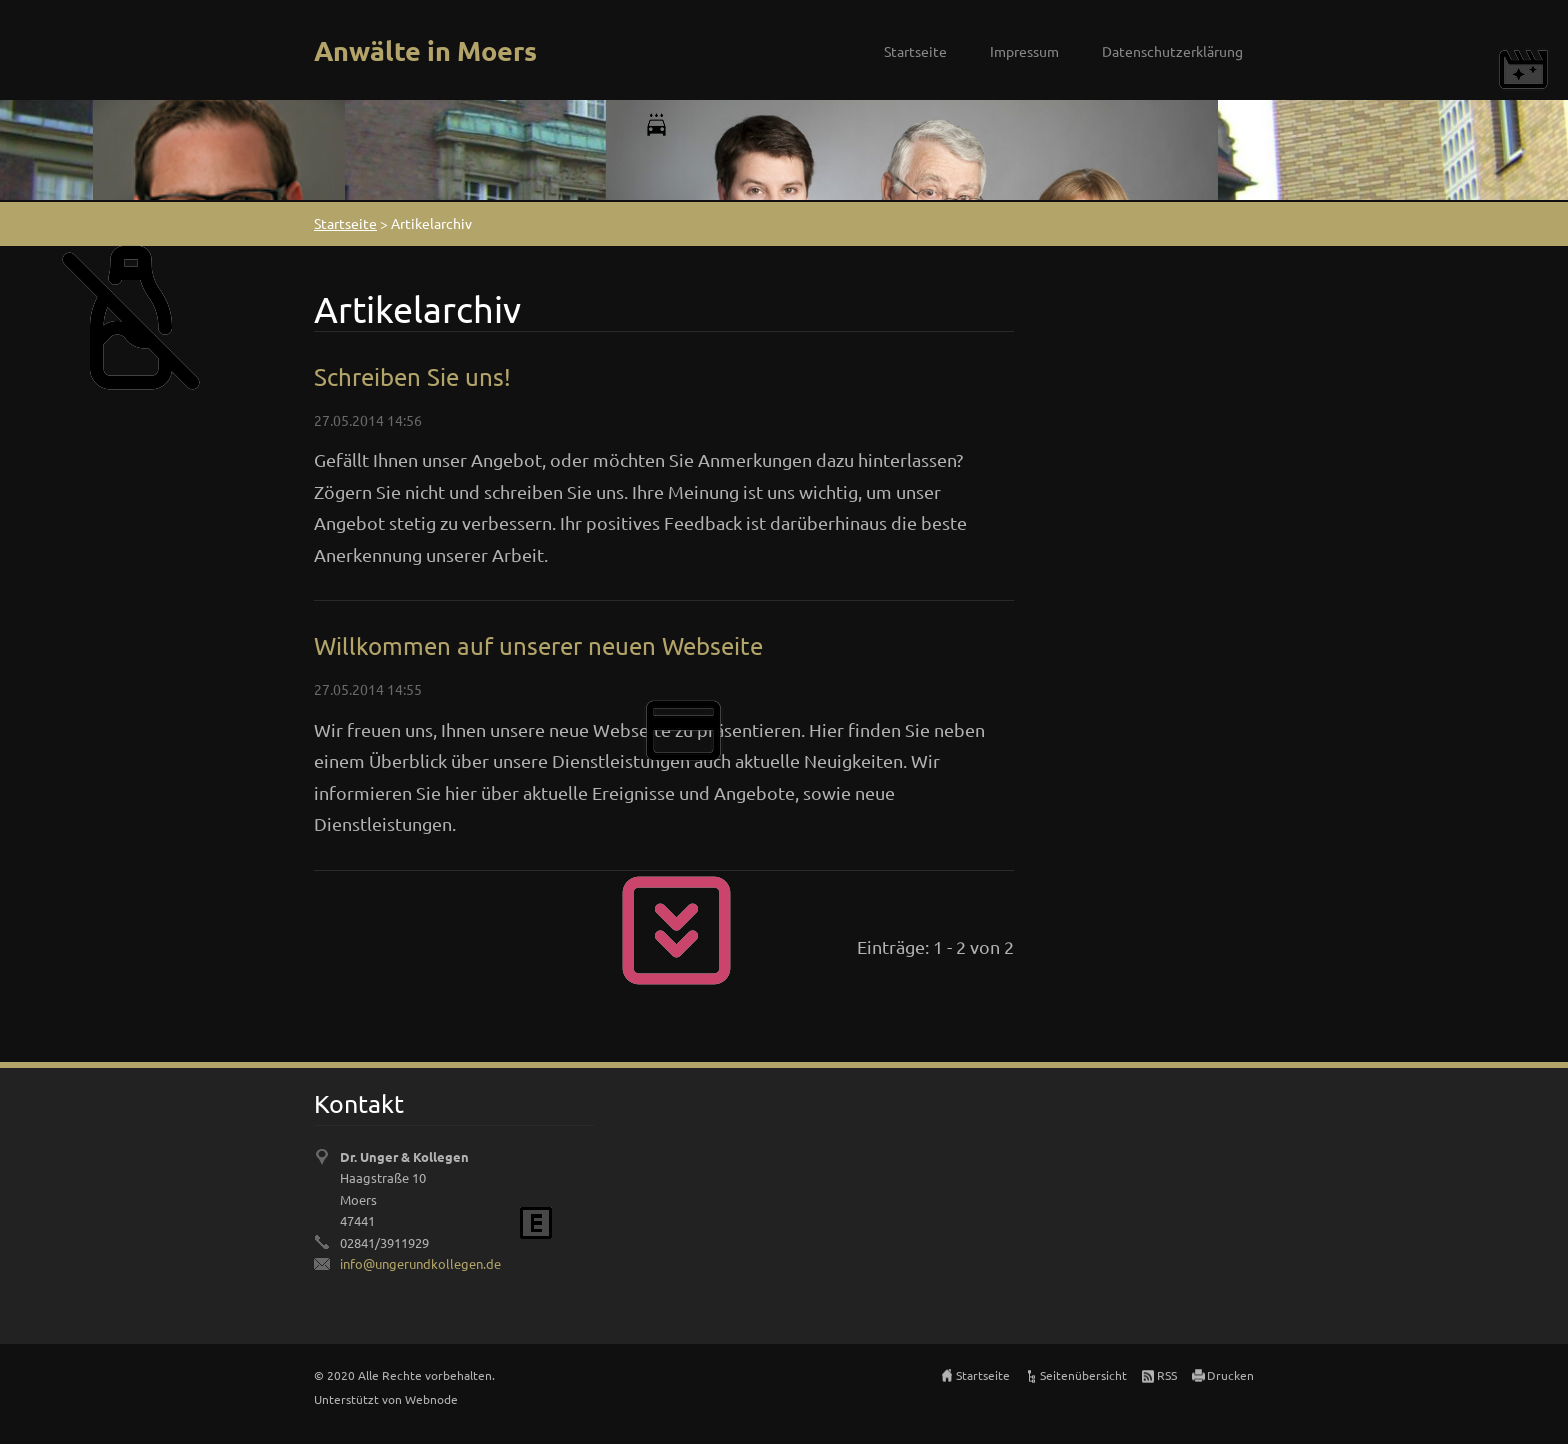 This screenshot has height=1444, width=1568. Describe the element at coordinates (1523, 69) in the screenshot. I see `apply filters or effects to a video` at that location.